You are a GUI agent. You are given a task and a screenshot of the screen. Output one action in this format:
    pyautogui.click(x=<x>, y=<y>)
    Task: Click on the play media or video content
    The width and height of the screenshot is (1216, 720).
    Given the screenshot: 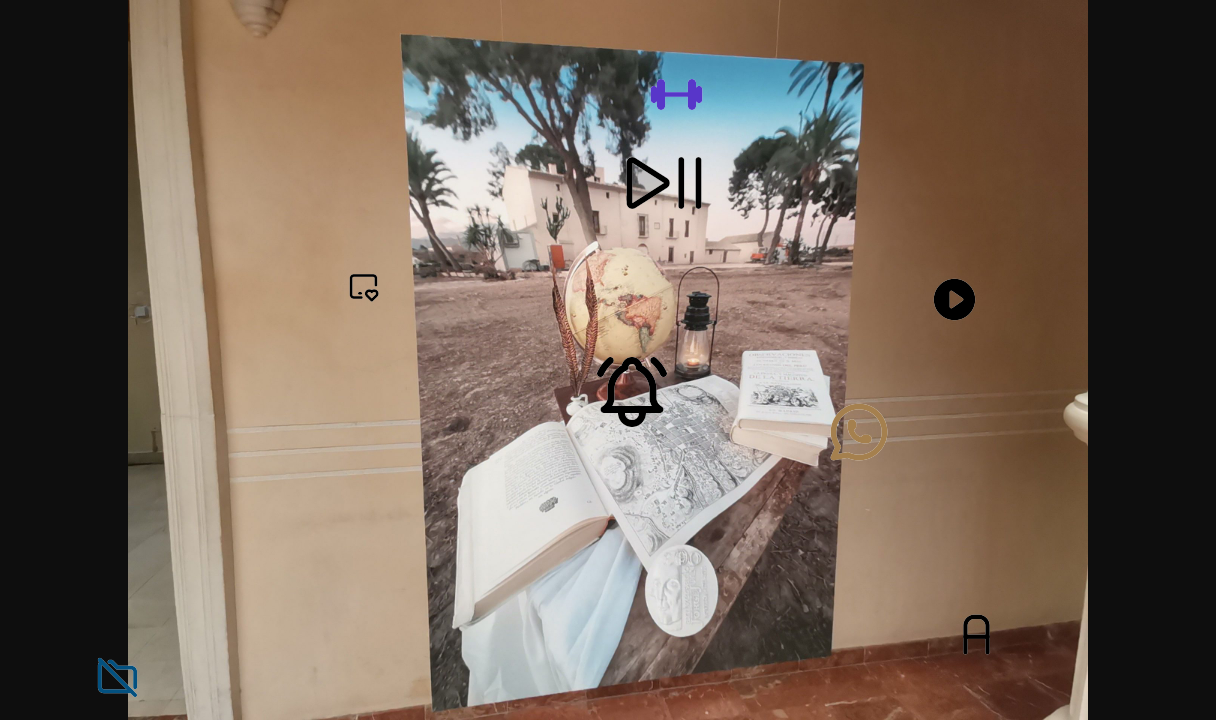 What is the action you would take?
    pyautogui.click(x=954, y=299)
    